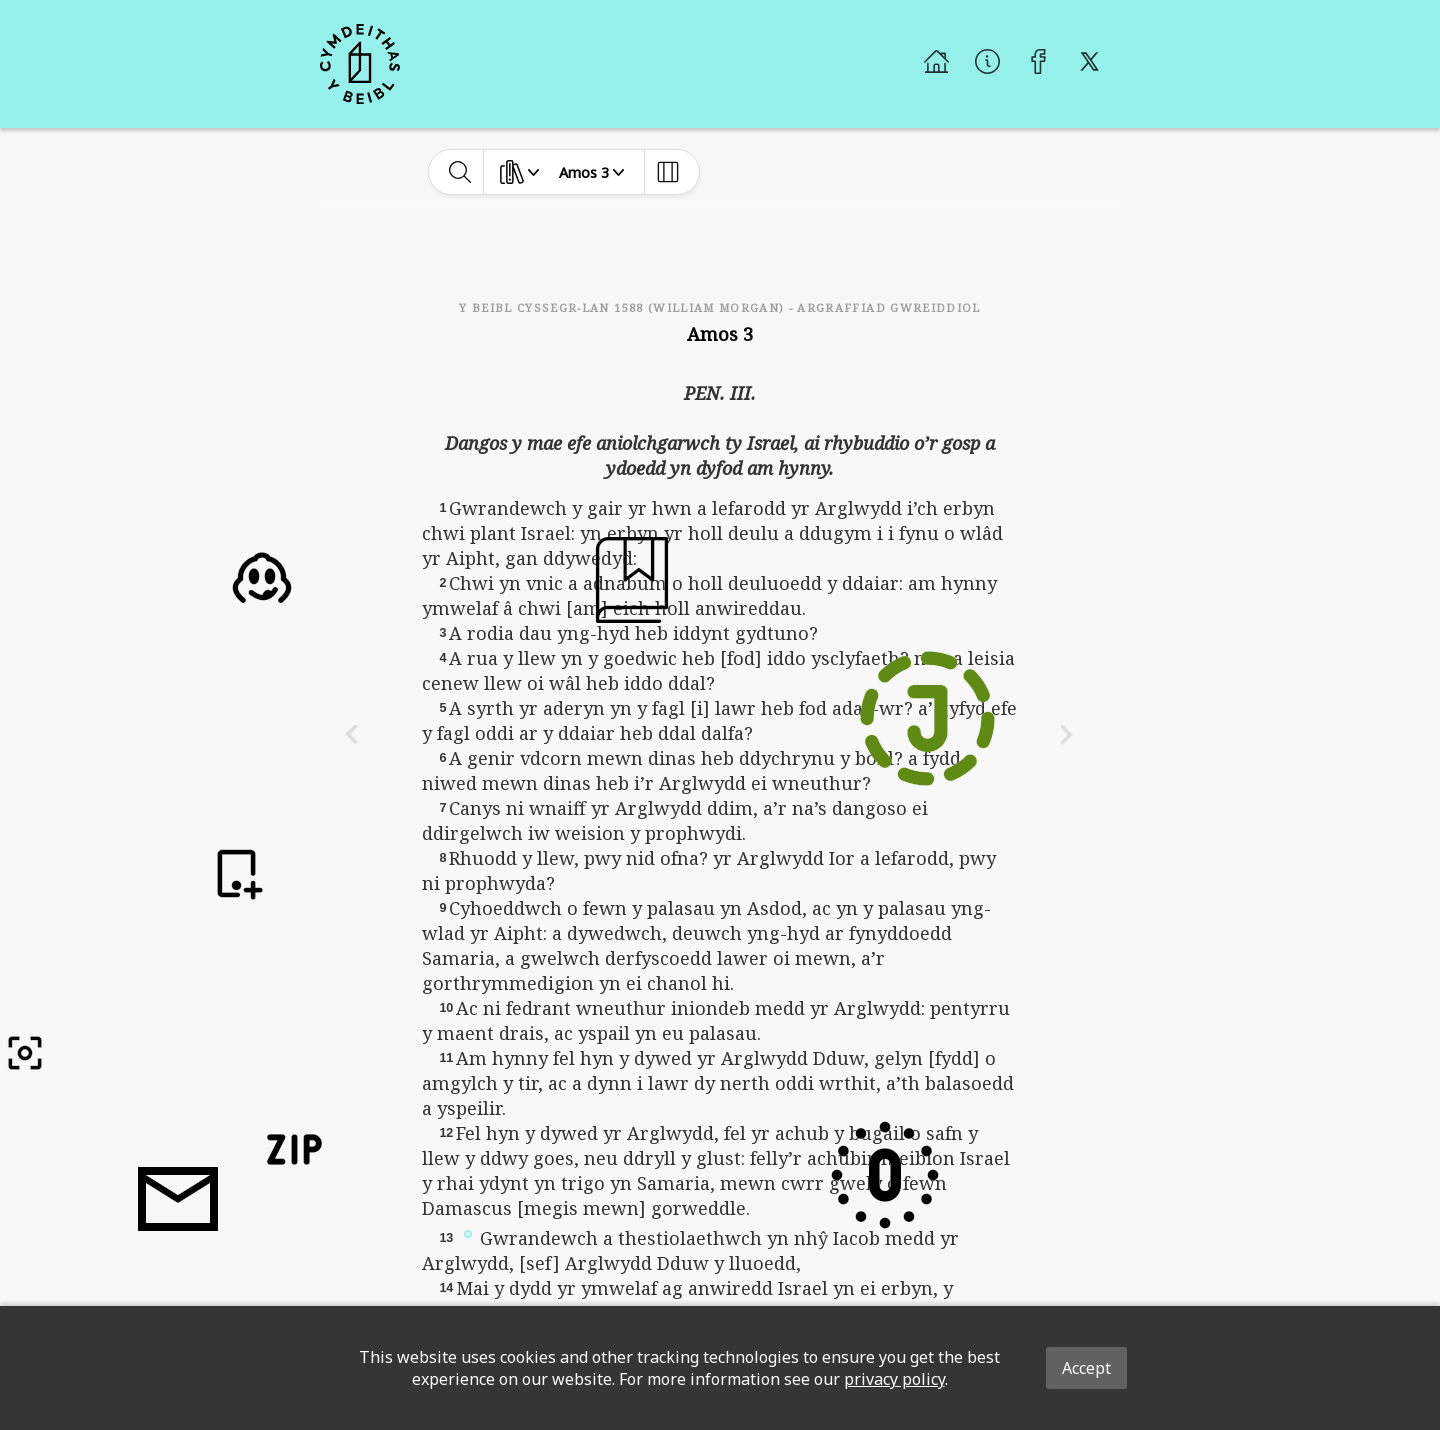 This screenshot has height=1430, width=1440. Describe the element at coordinates (927, 718) in the screenshot. I see `indicates a pending or in-progress item labeled "J"` at that location.